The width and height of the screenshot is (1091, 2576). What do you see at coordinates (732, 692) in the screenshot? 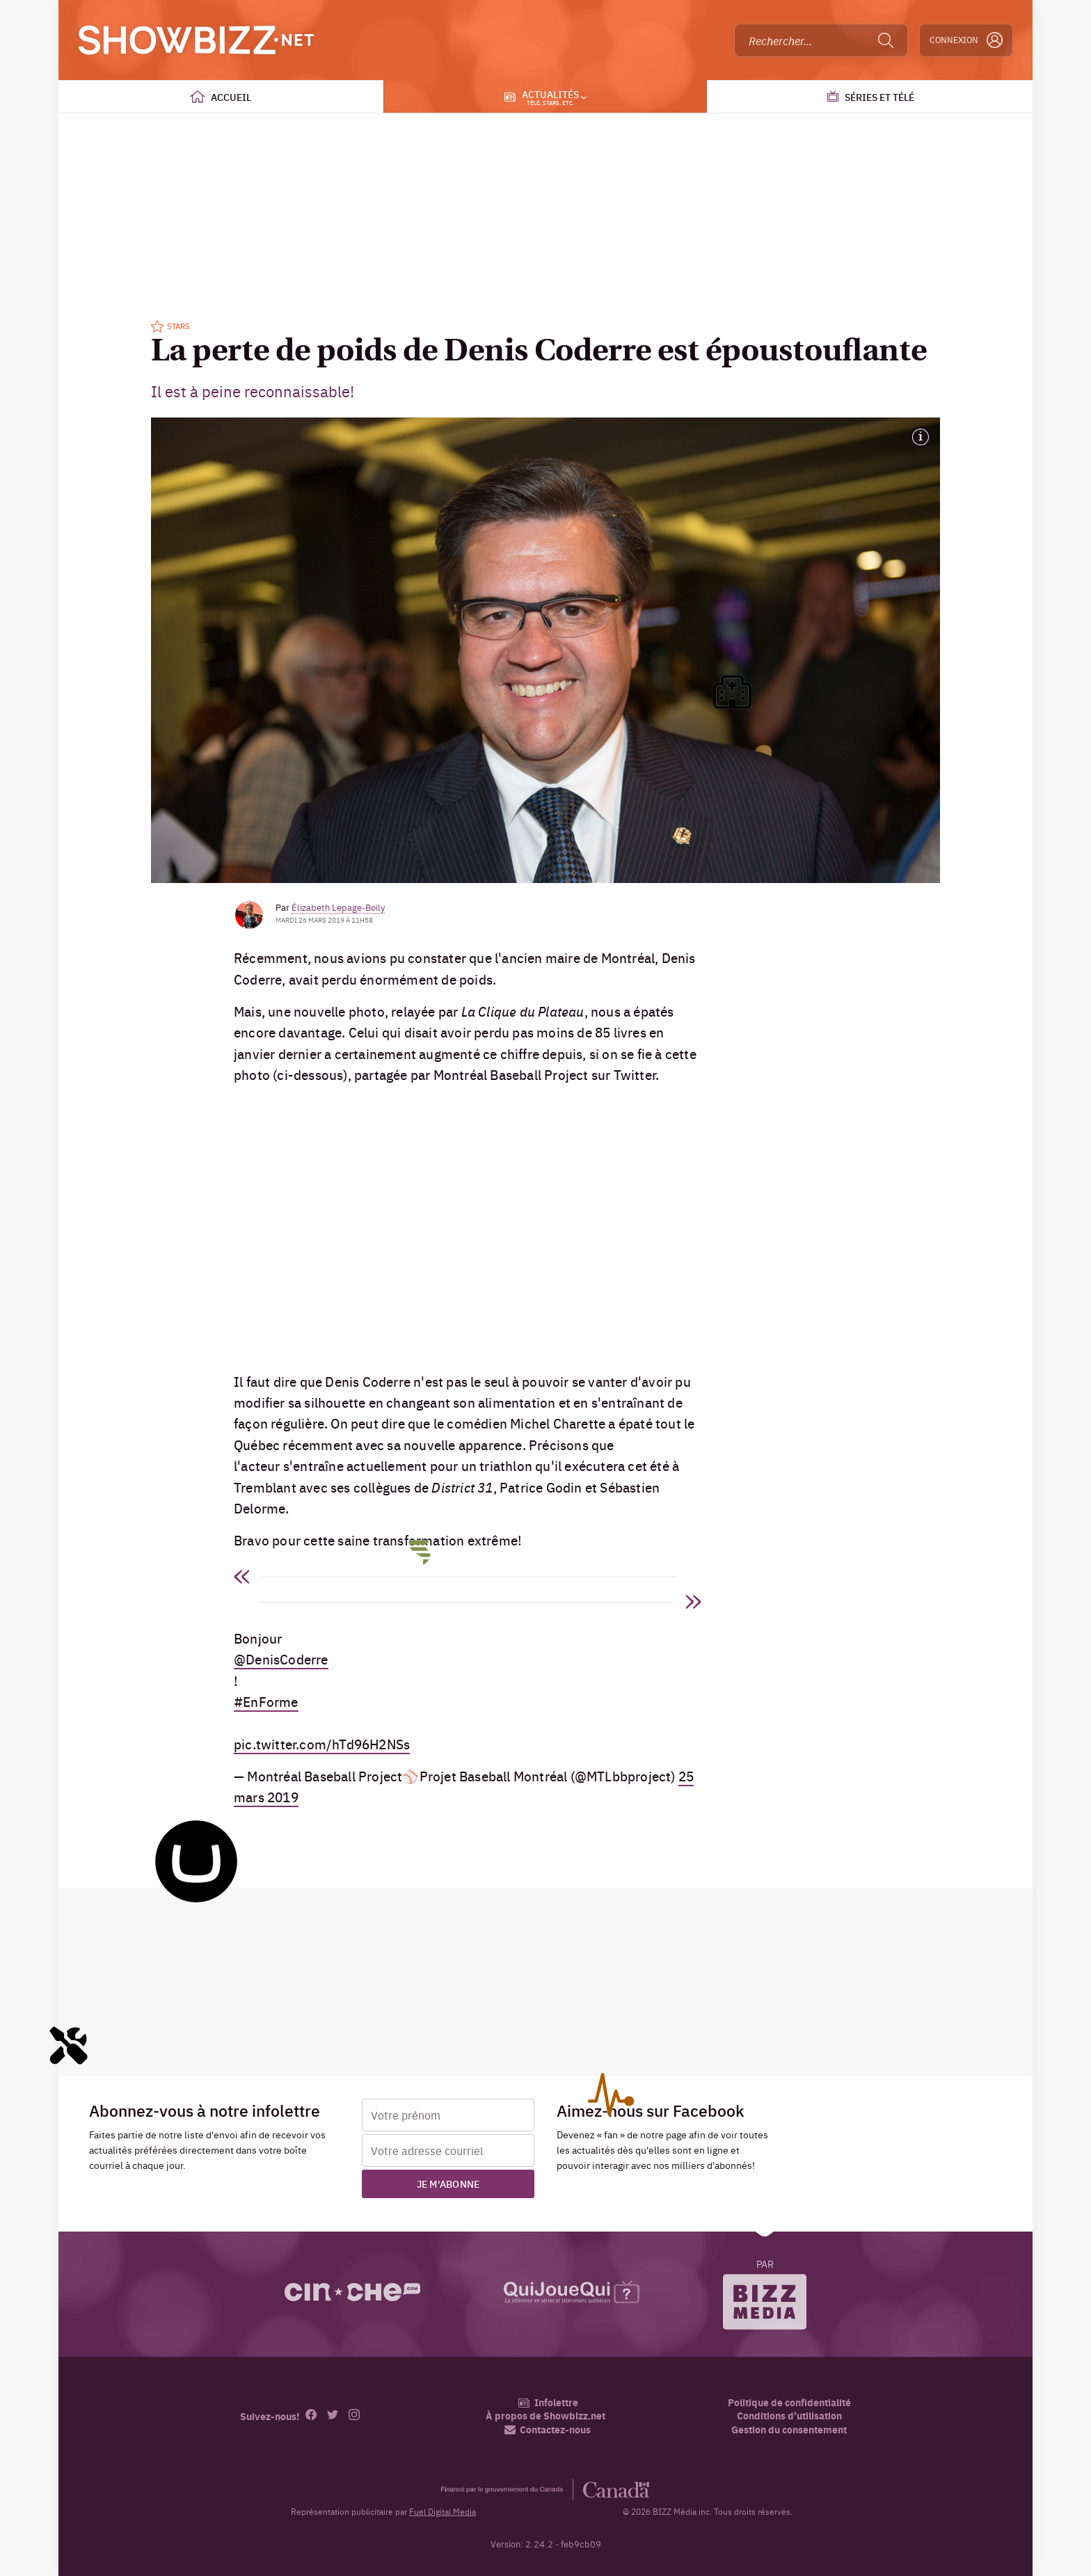
I see `find nearby hospitals or medical facilities` at bounding box center [732, 692].